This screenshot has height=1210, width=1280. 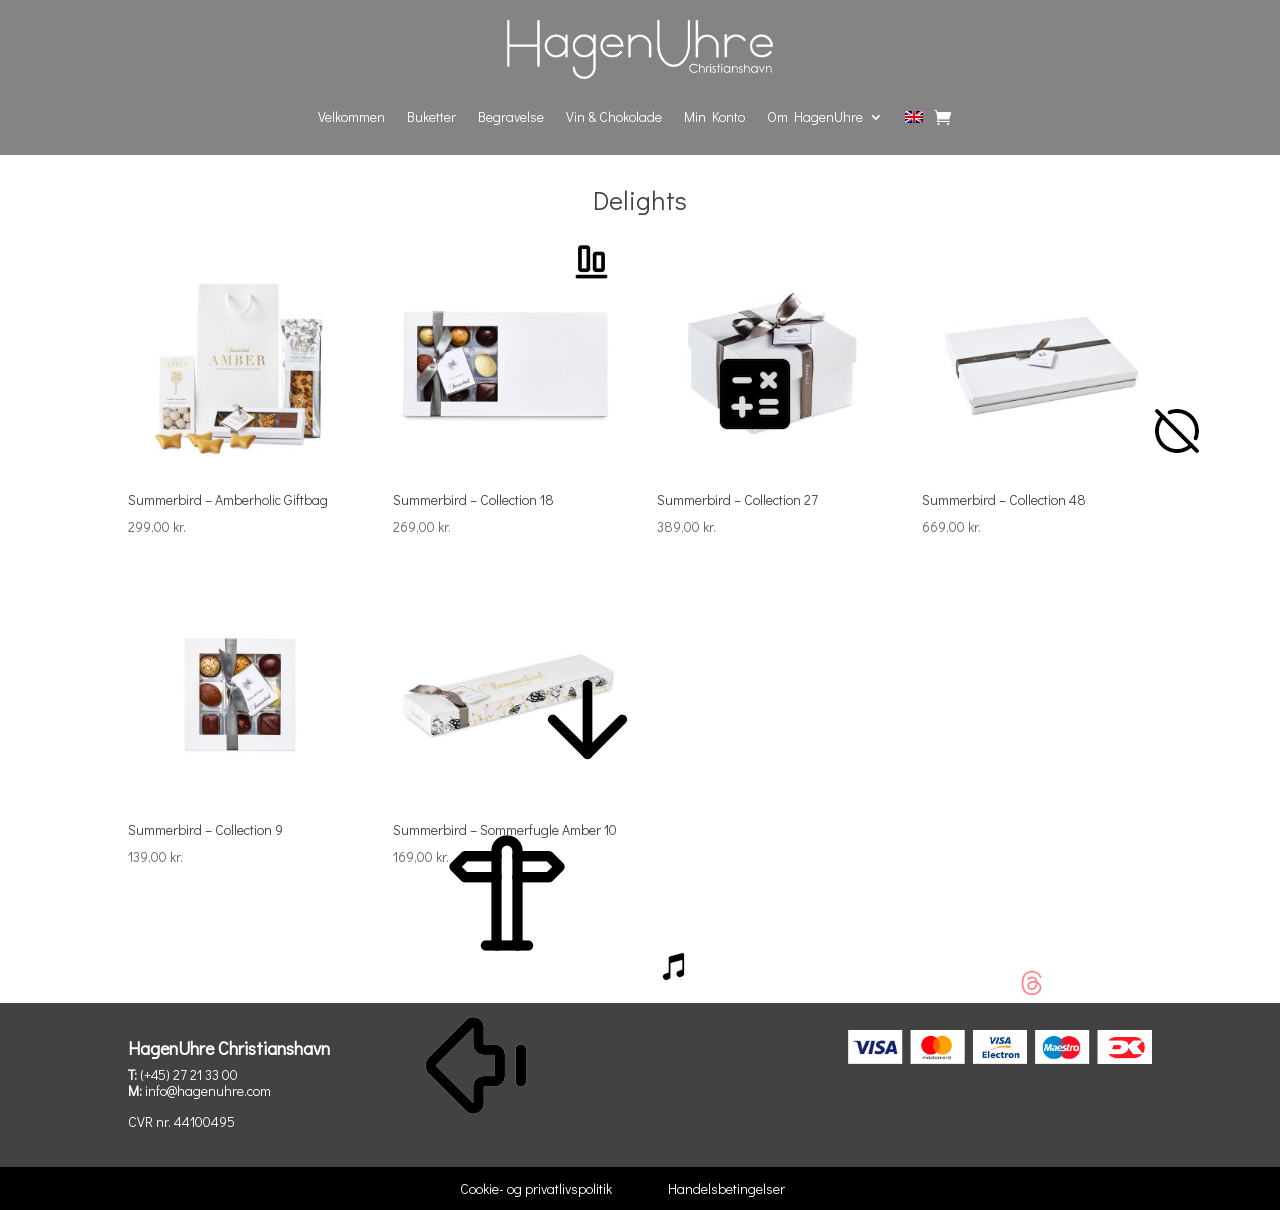 What do you see at coordinates (478, 1065) in the screenshot?
I see `go back to the beginning` at bounding box center [478, 1065].